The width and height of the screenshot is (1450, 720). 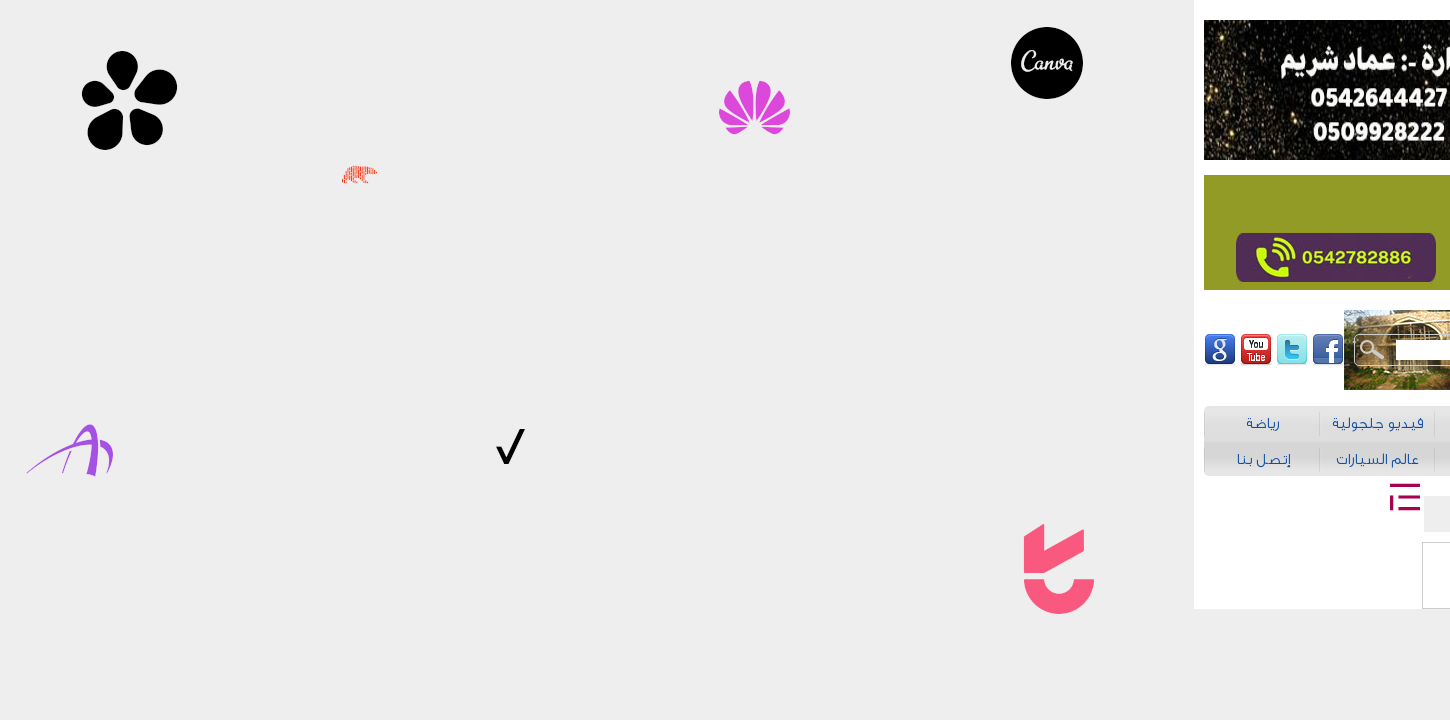 What do you see at coordinates (754, 107) in the screenshot?
I see `Huawei brand logo` at bounding box center [754, 107].